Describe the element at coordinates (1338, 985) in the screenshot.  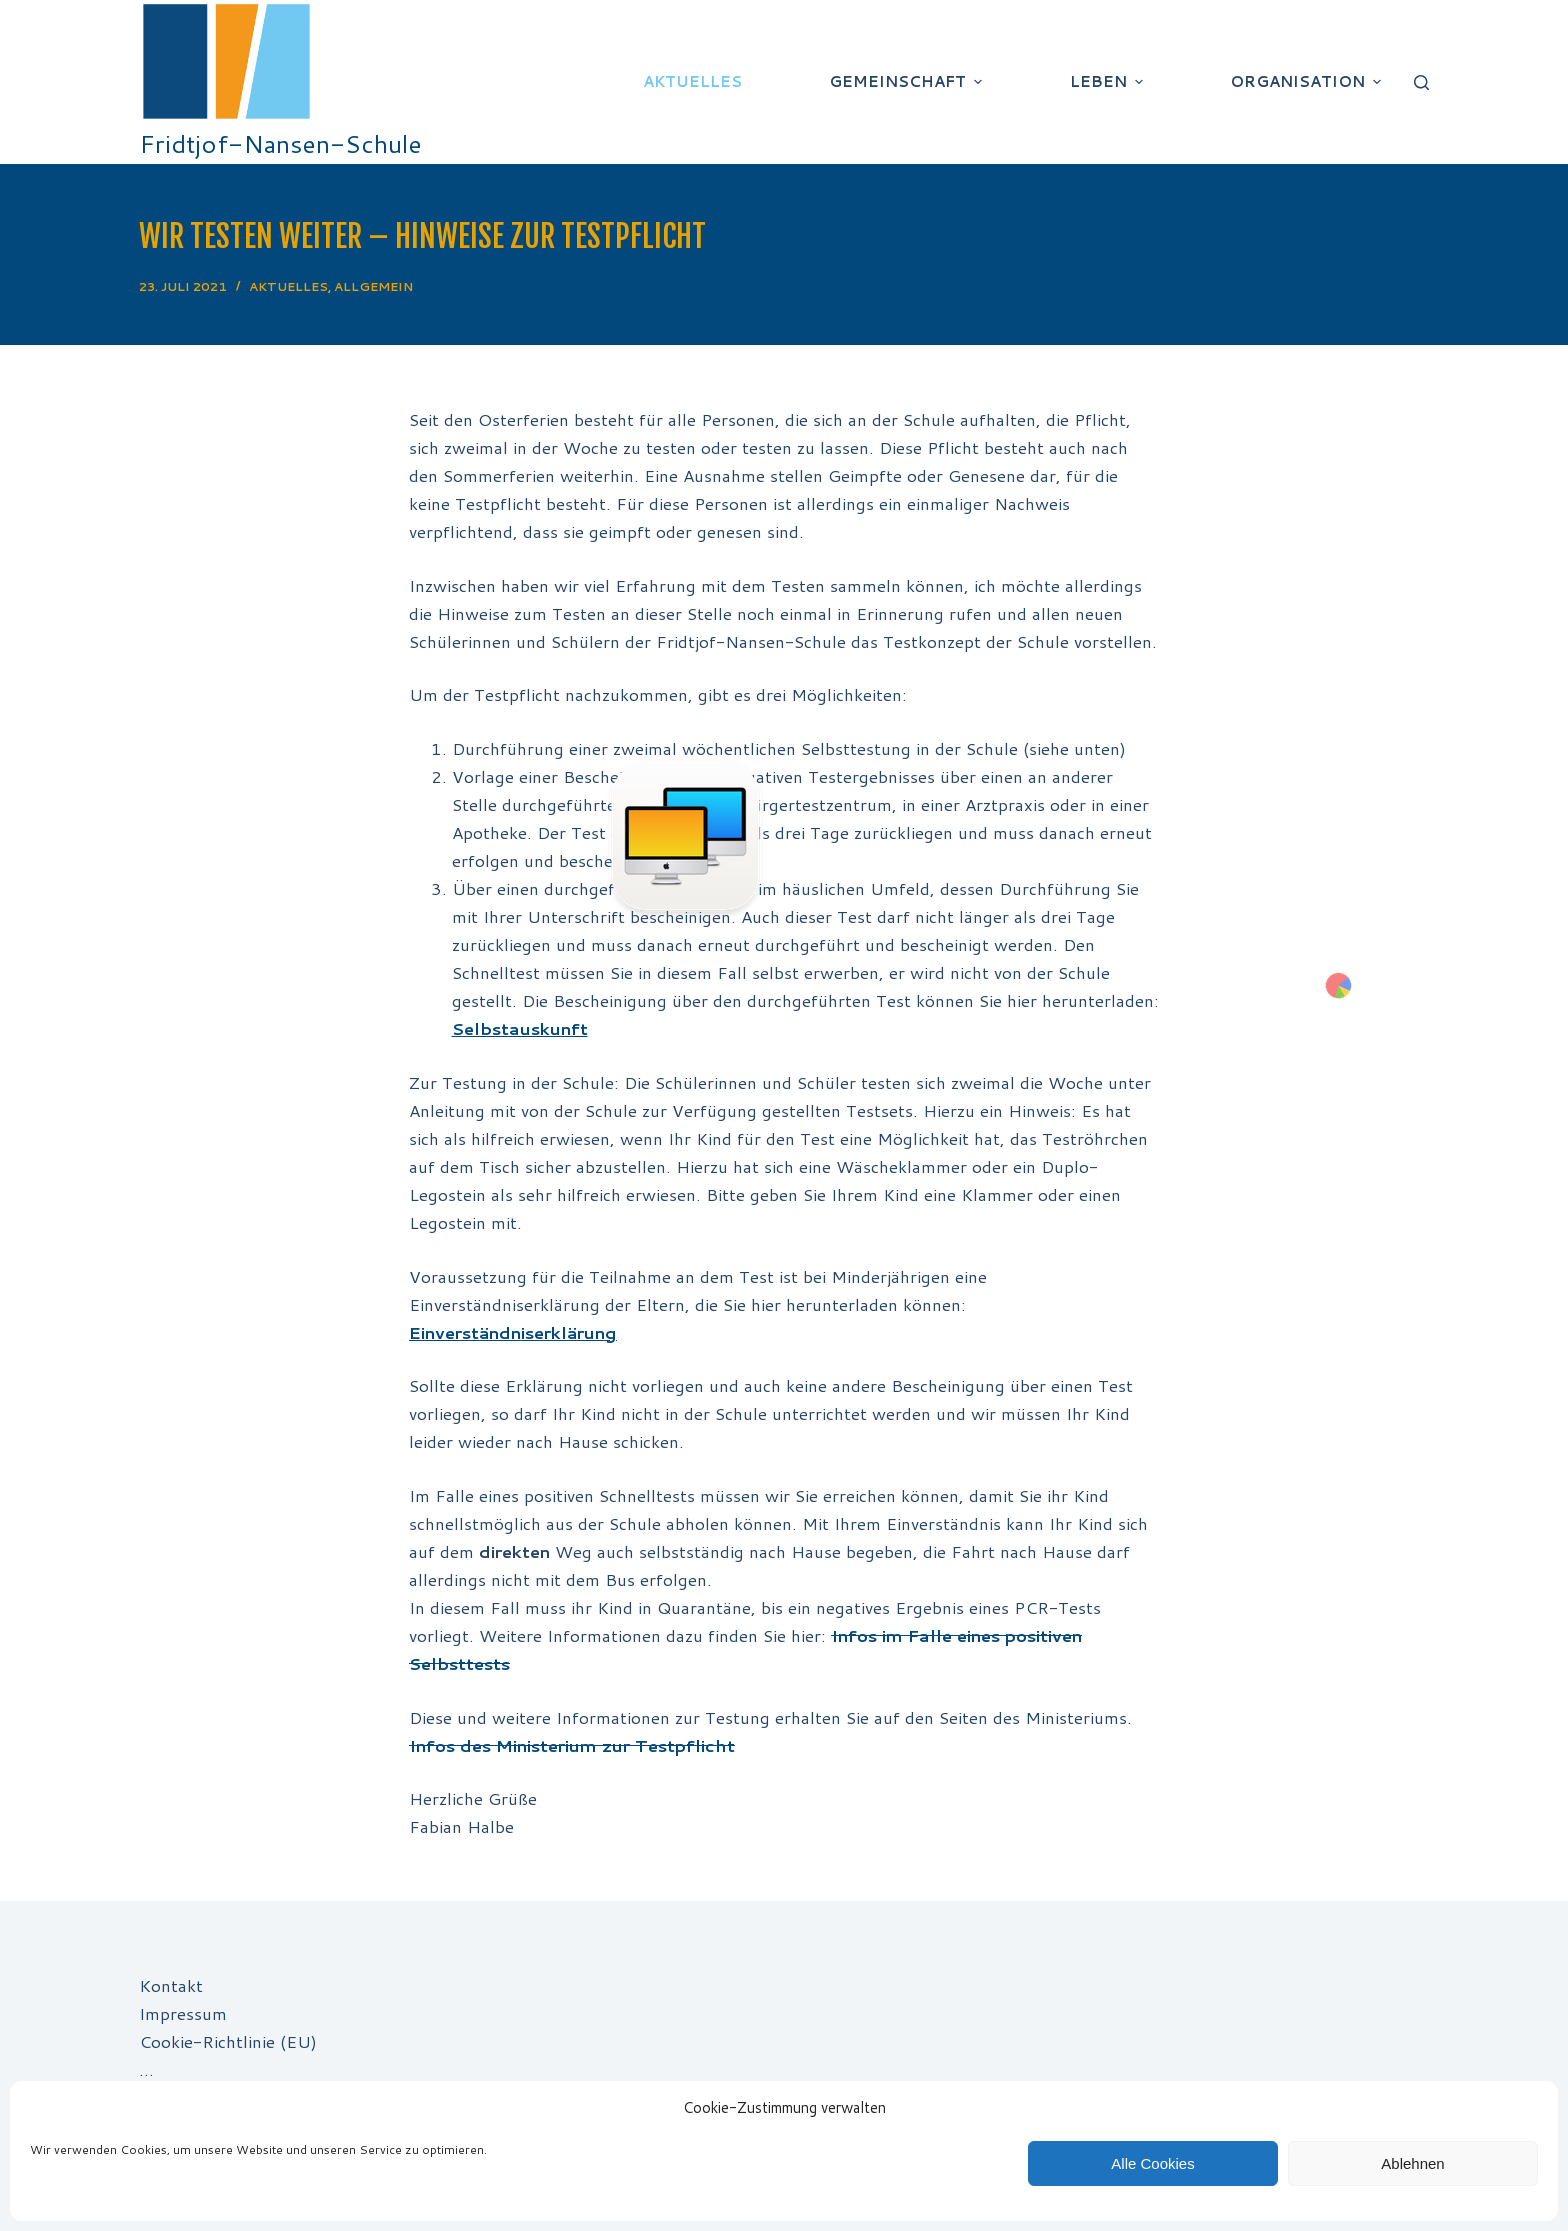
I see `open disk usage analyzer` at that location.